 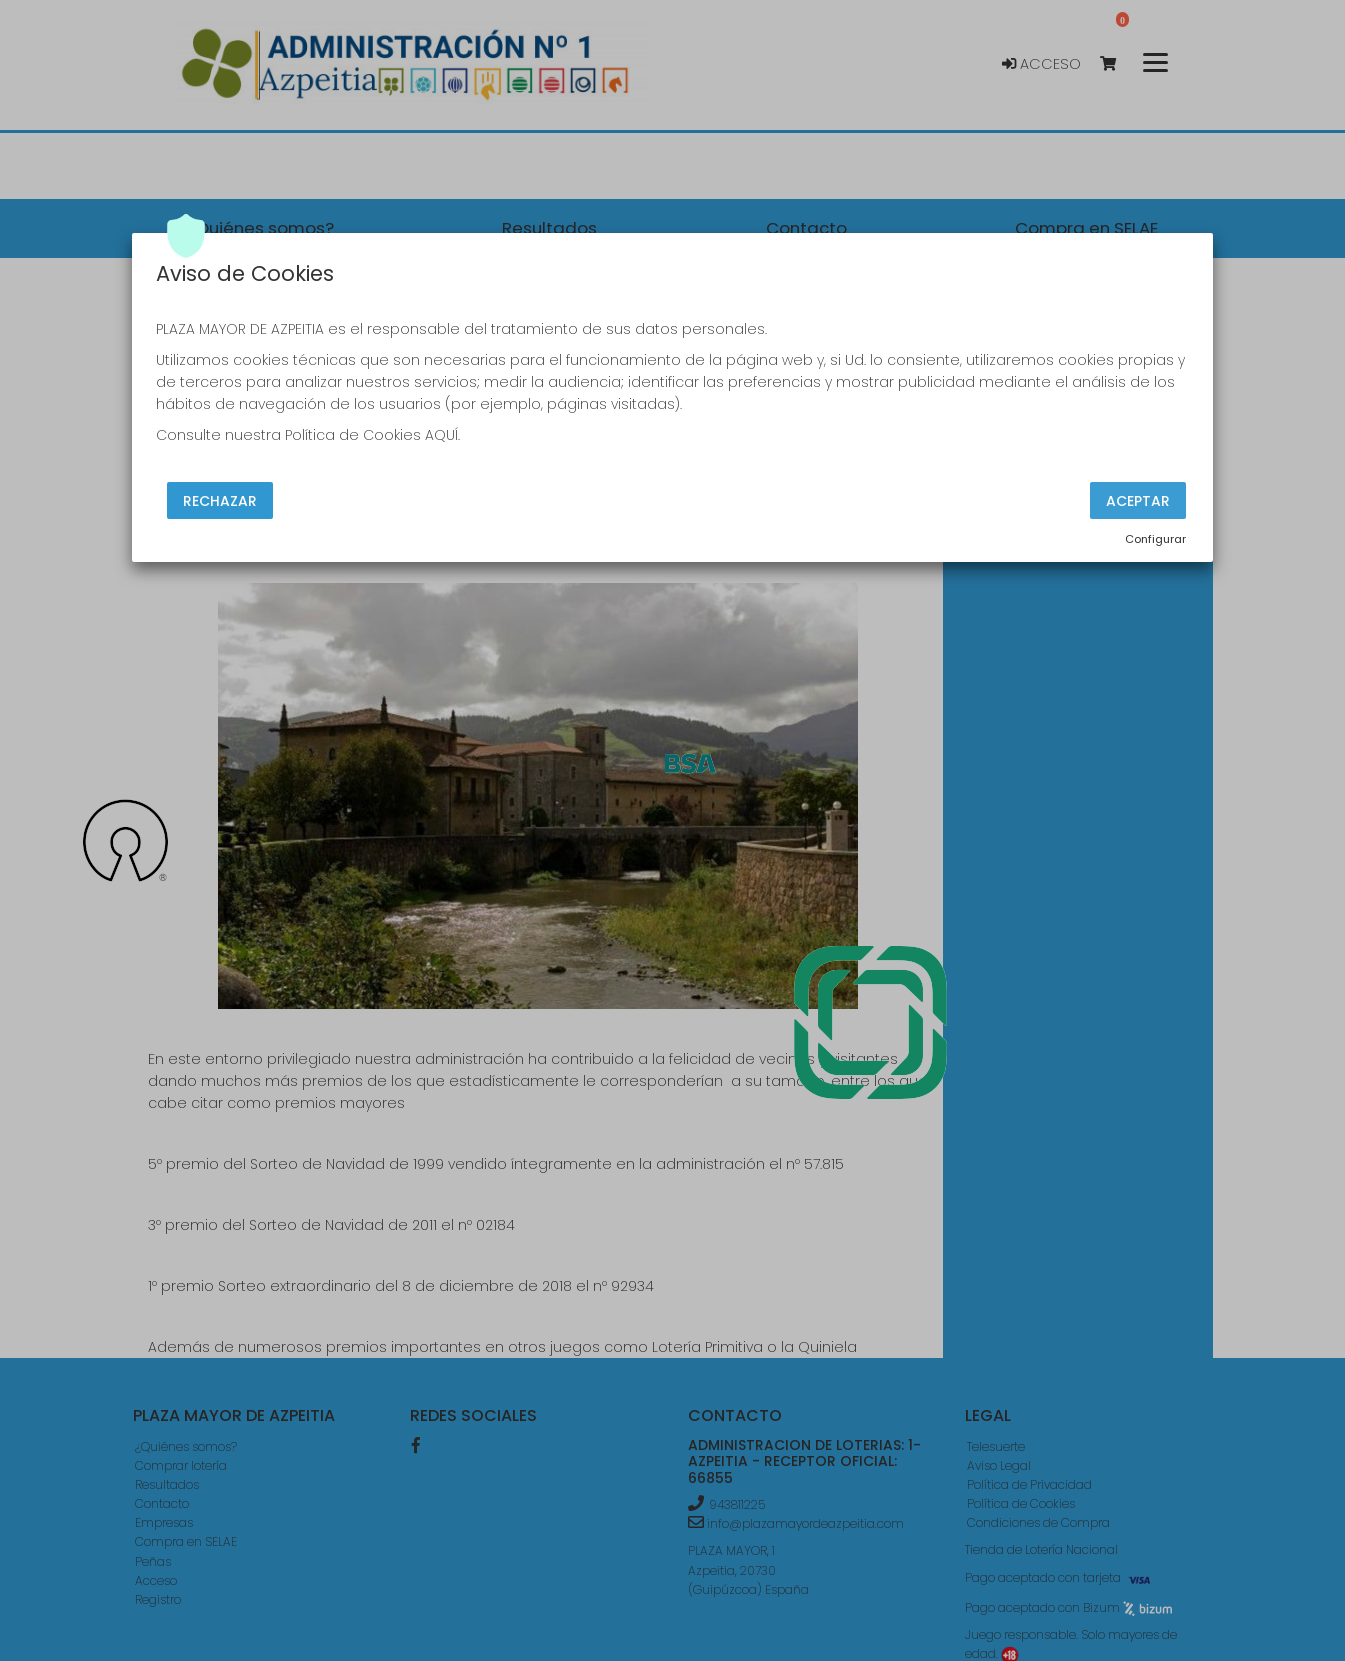 I want to click on buysellads company logo, so click(x=690, y=763).